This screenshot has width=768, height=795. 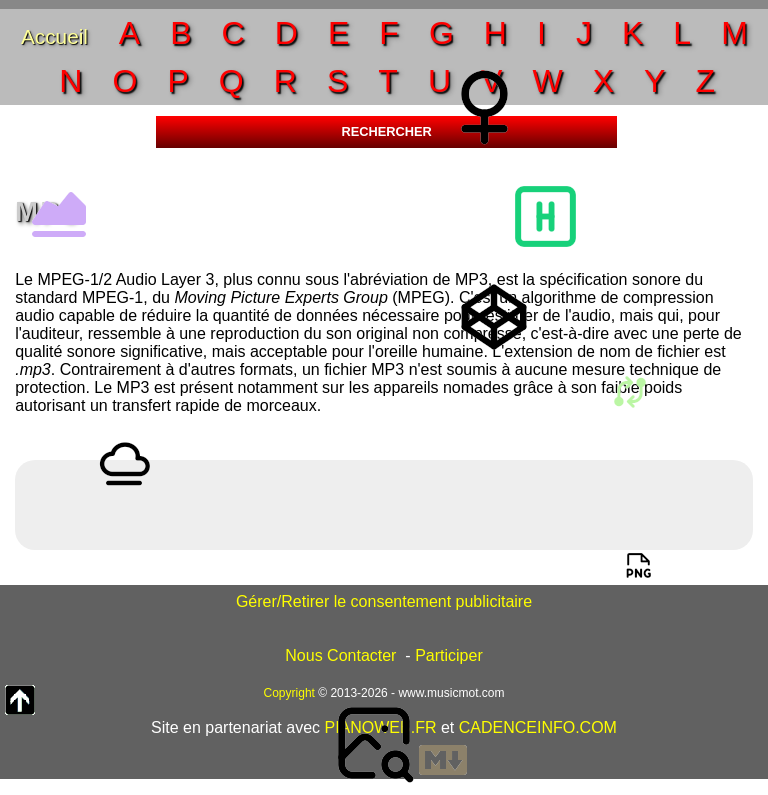 I want to click on find nearby hospitals or medical facilities, so click(x=545, y=216).